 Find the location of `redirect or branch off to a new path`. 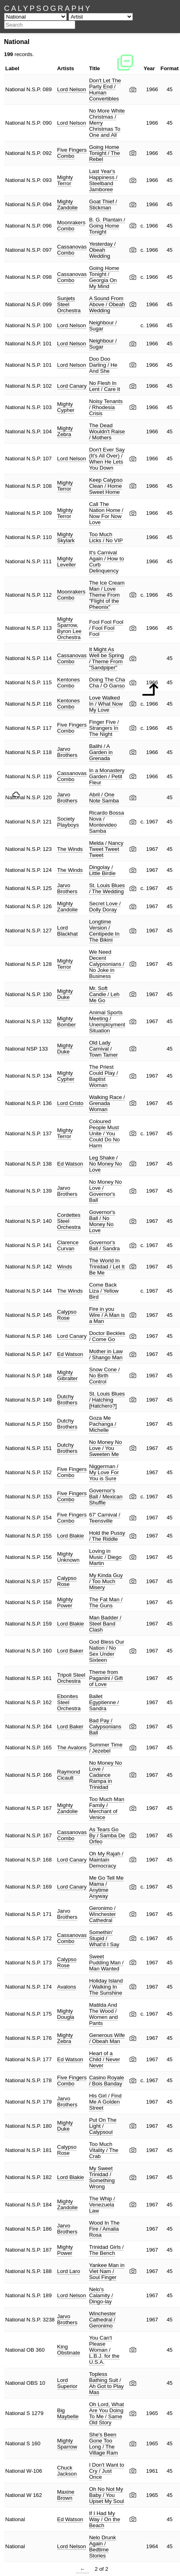

redirect or branch off to a new path is located at coordinates (151, 690).